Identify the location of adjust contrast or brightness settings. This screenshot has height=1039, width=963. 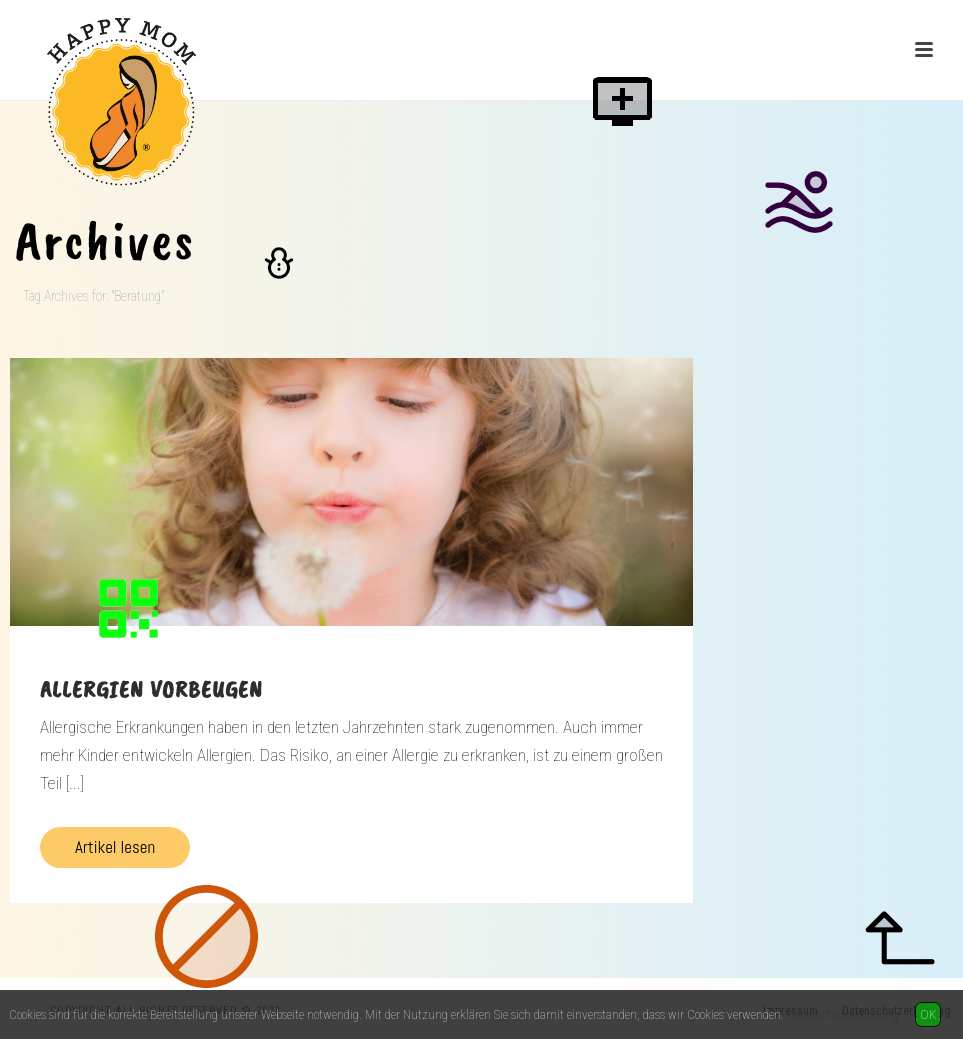
(206, 936).